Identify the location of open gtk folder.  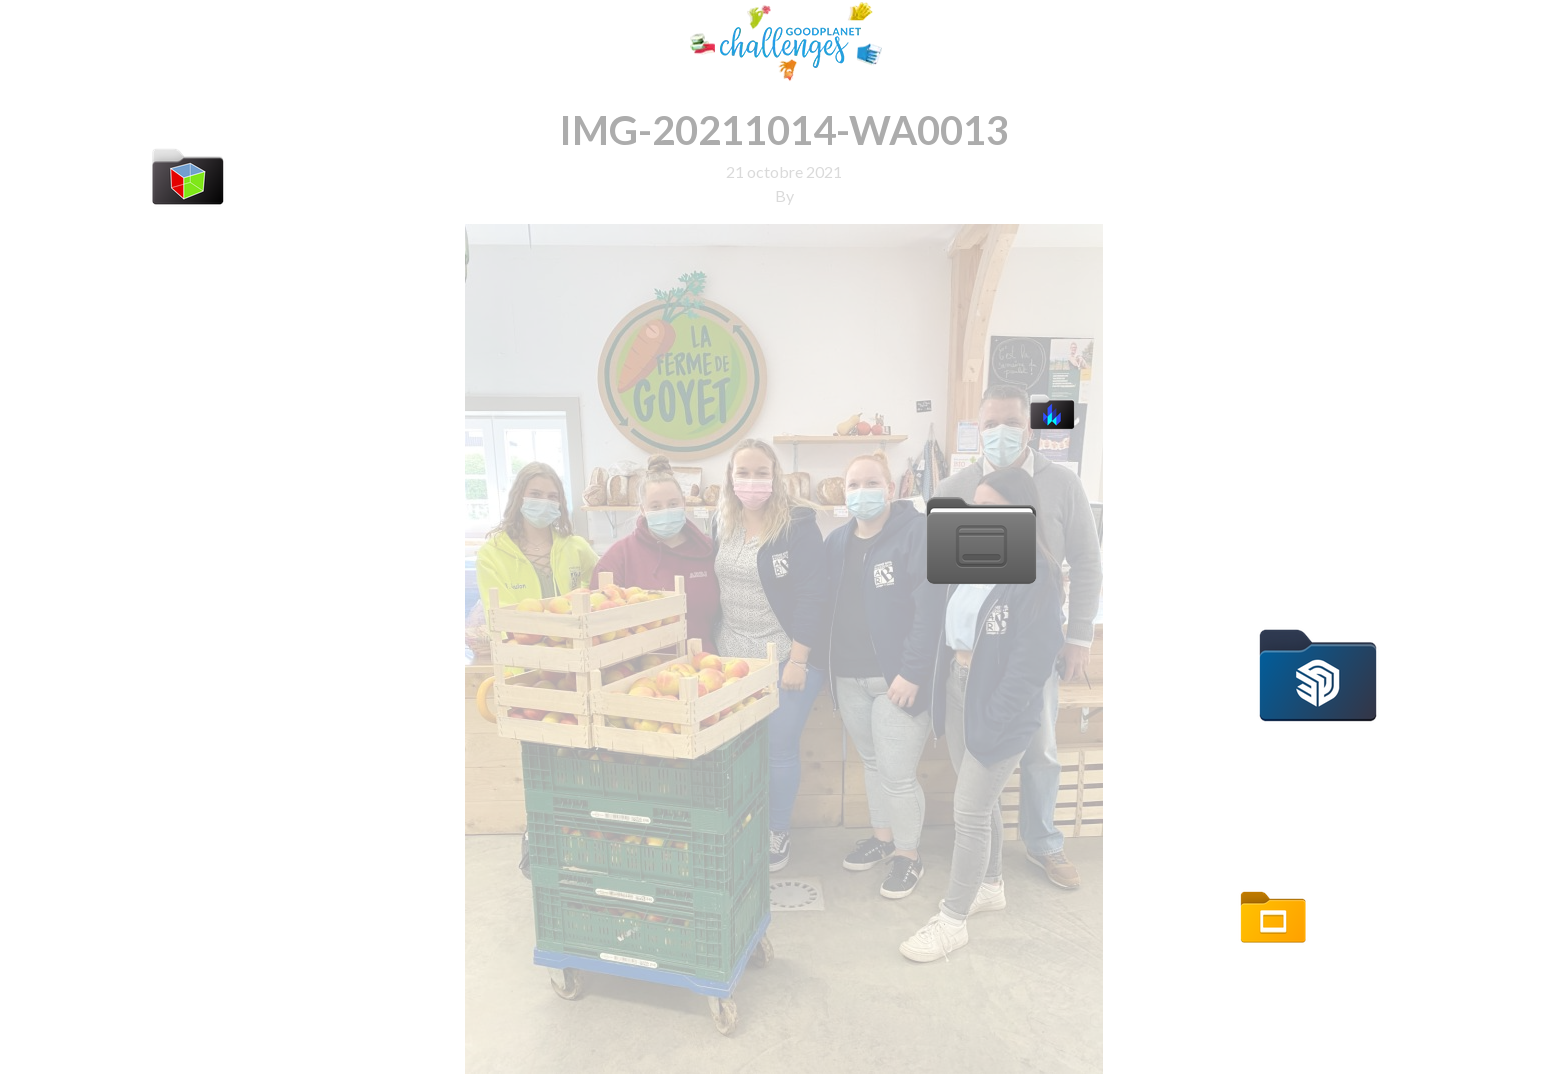
(187, 178).